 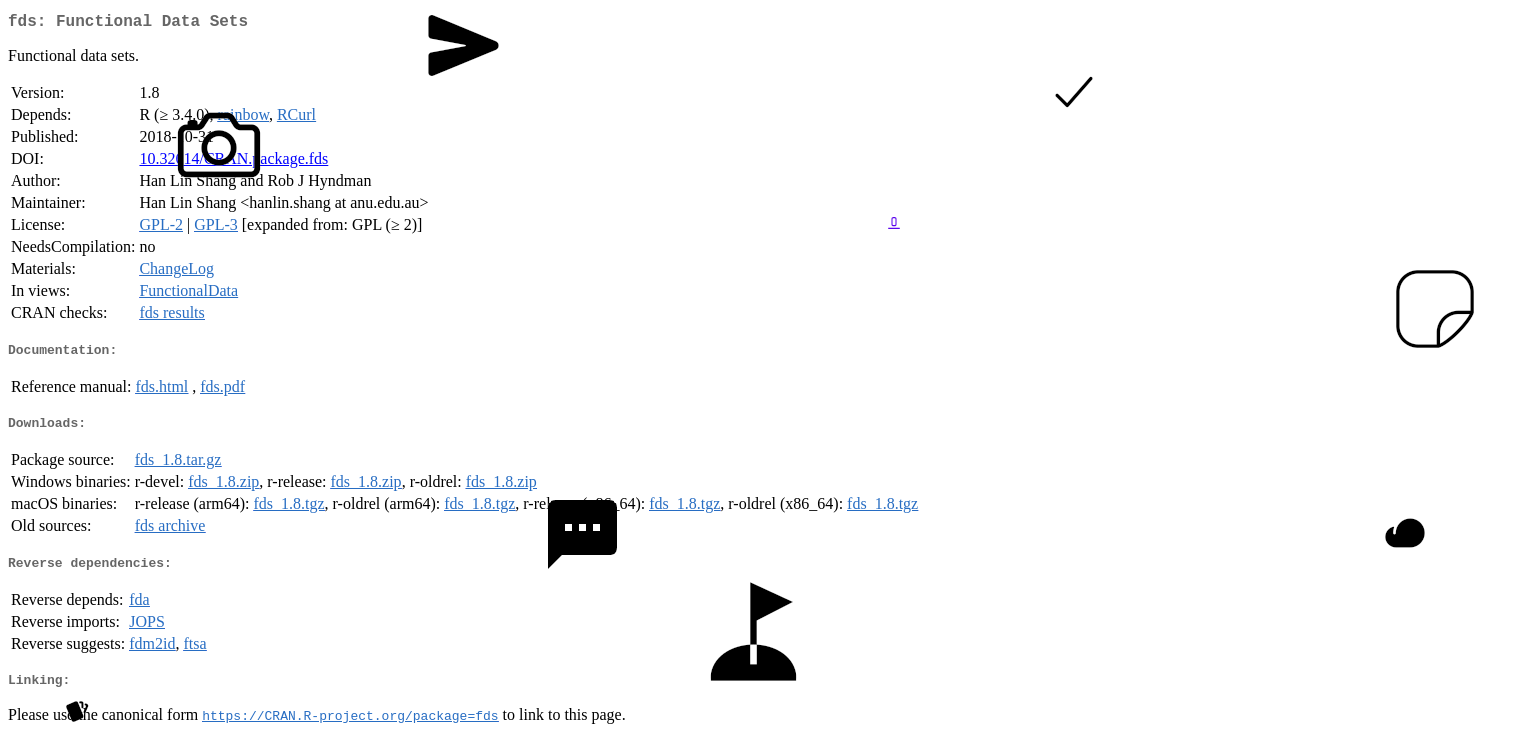 I want to click on view your card collection, so click(x=77, y=711).